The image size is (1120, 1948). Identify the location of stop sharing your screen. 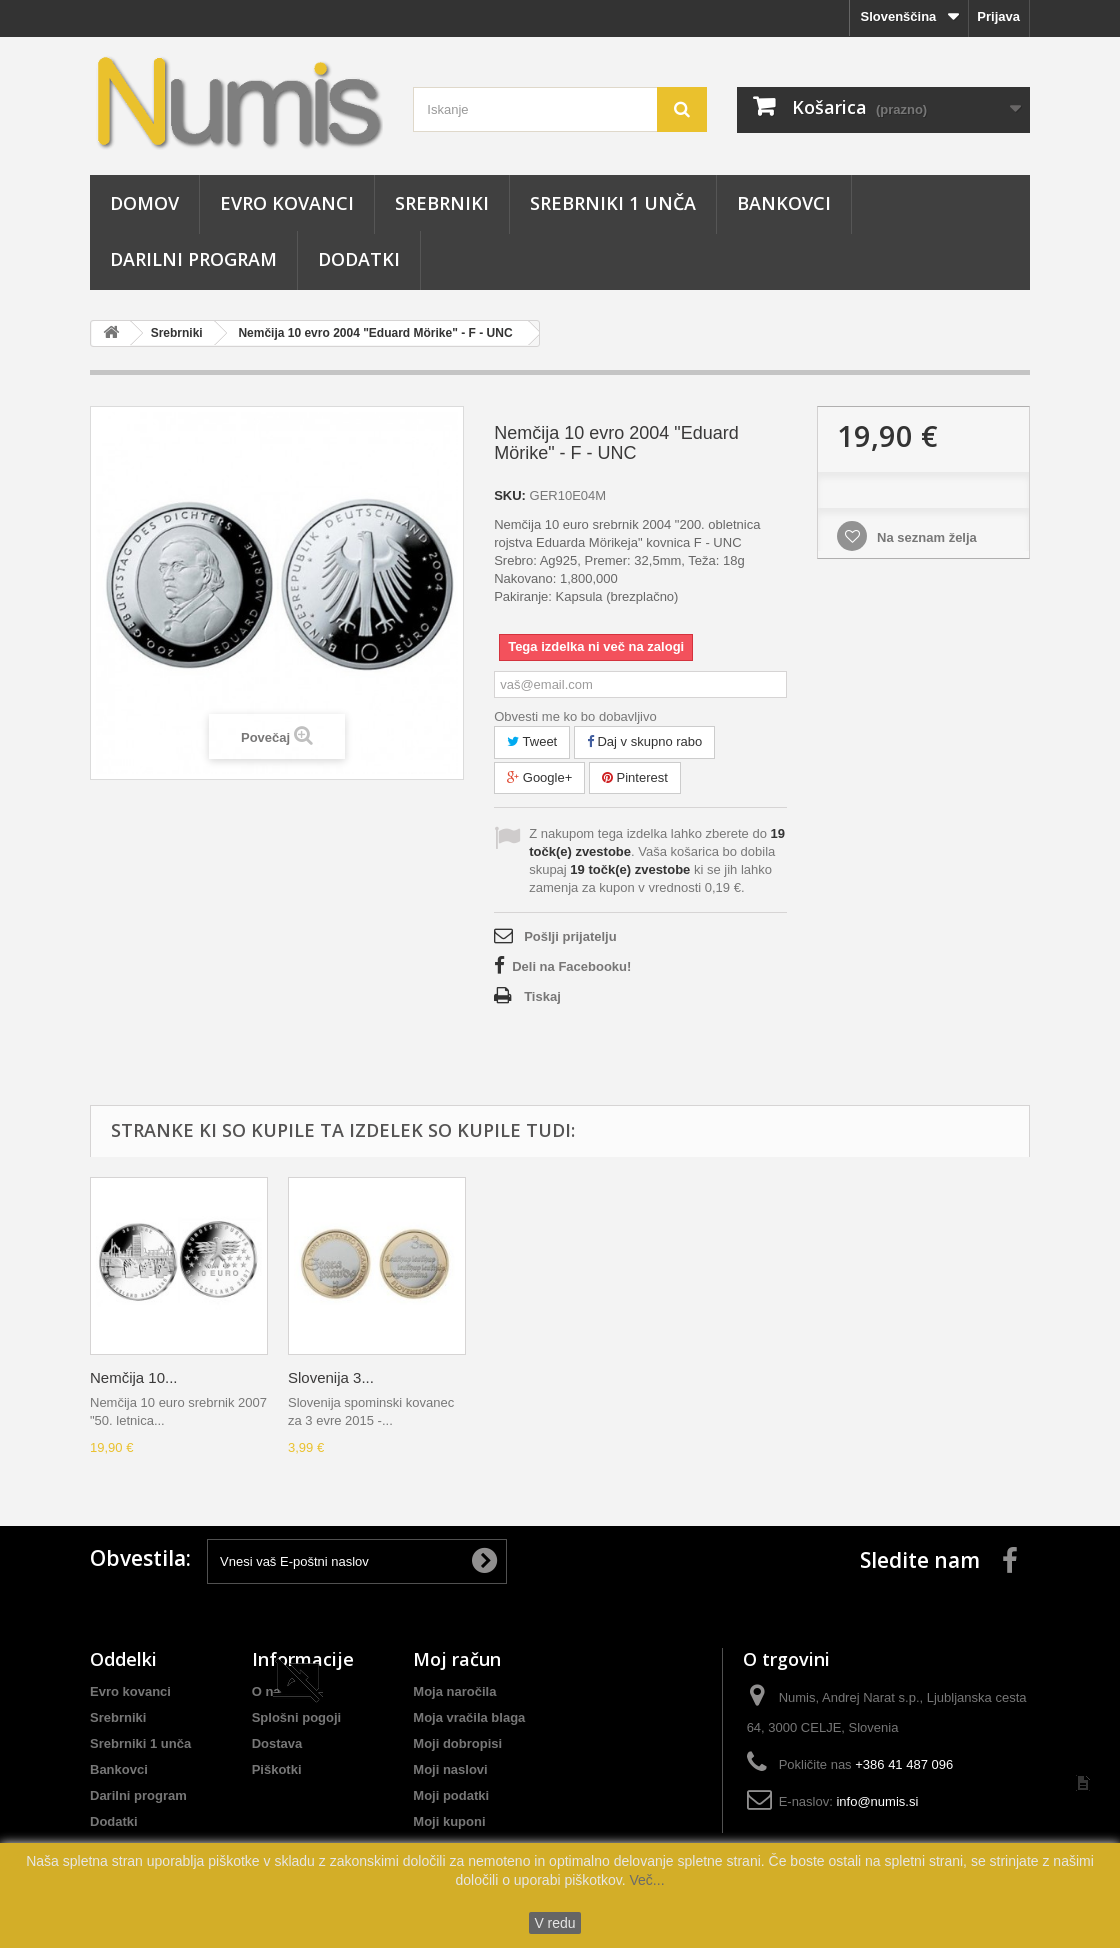
(298, 1680).